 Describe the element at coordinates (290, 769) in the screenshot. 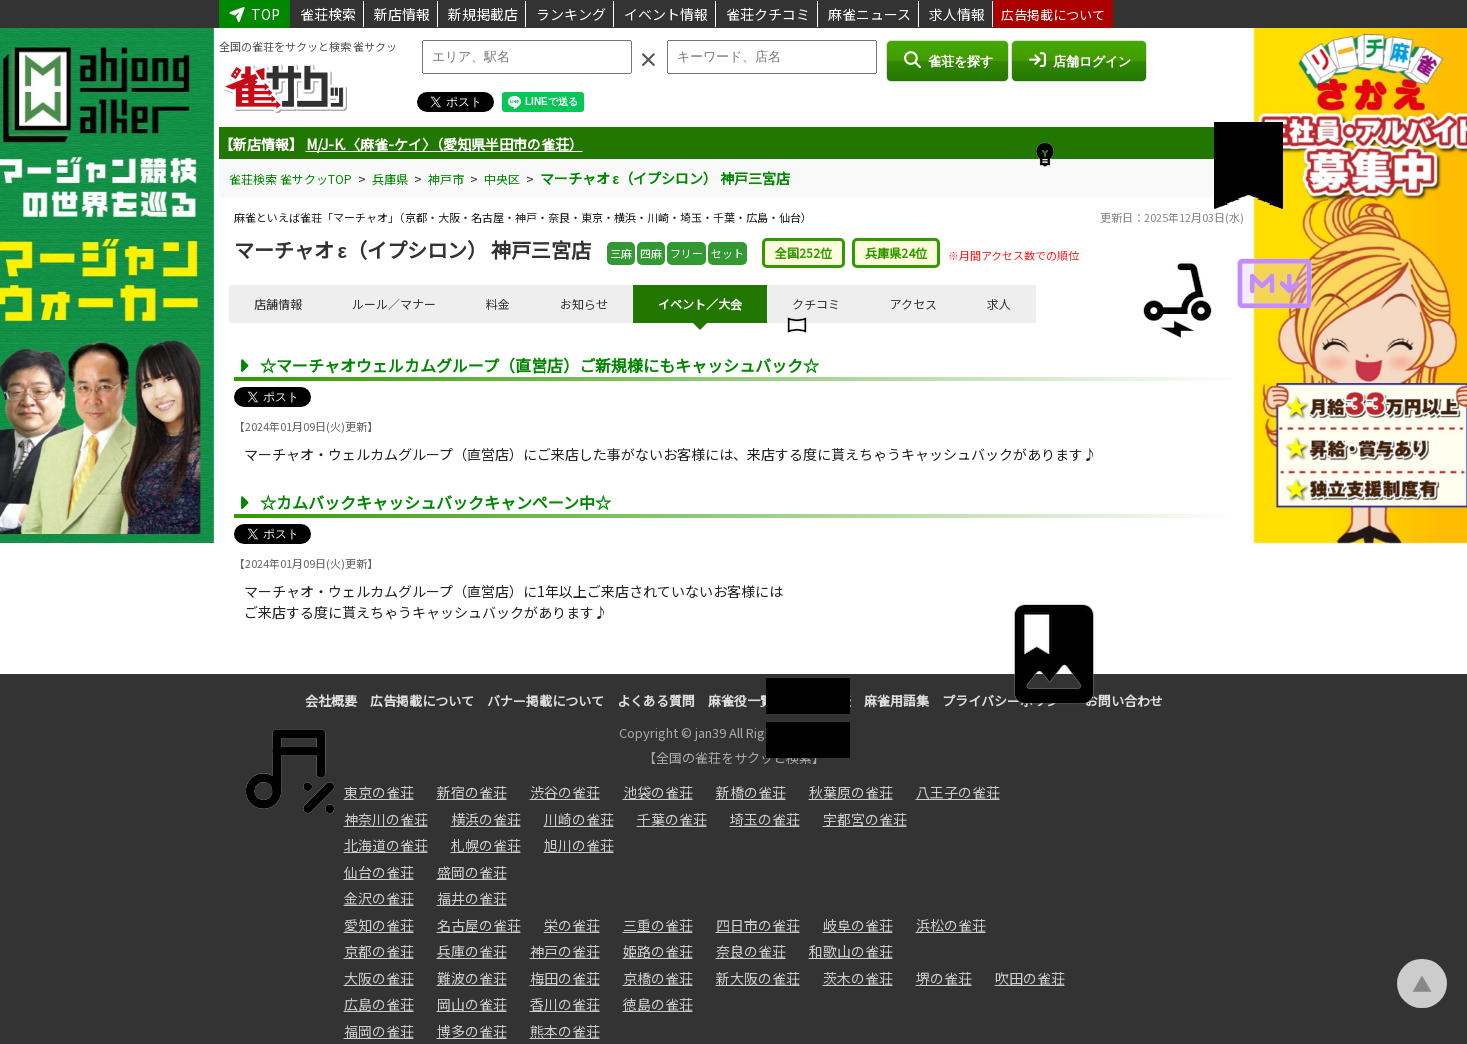

I see `view discounted music or audio content` at that location.